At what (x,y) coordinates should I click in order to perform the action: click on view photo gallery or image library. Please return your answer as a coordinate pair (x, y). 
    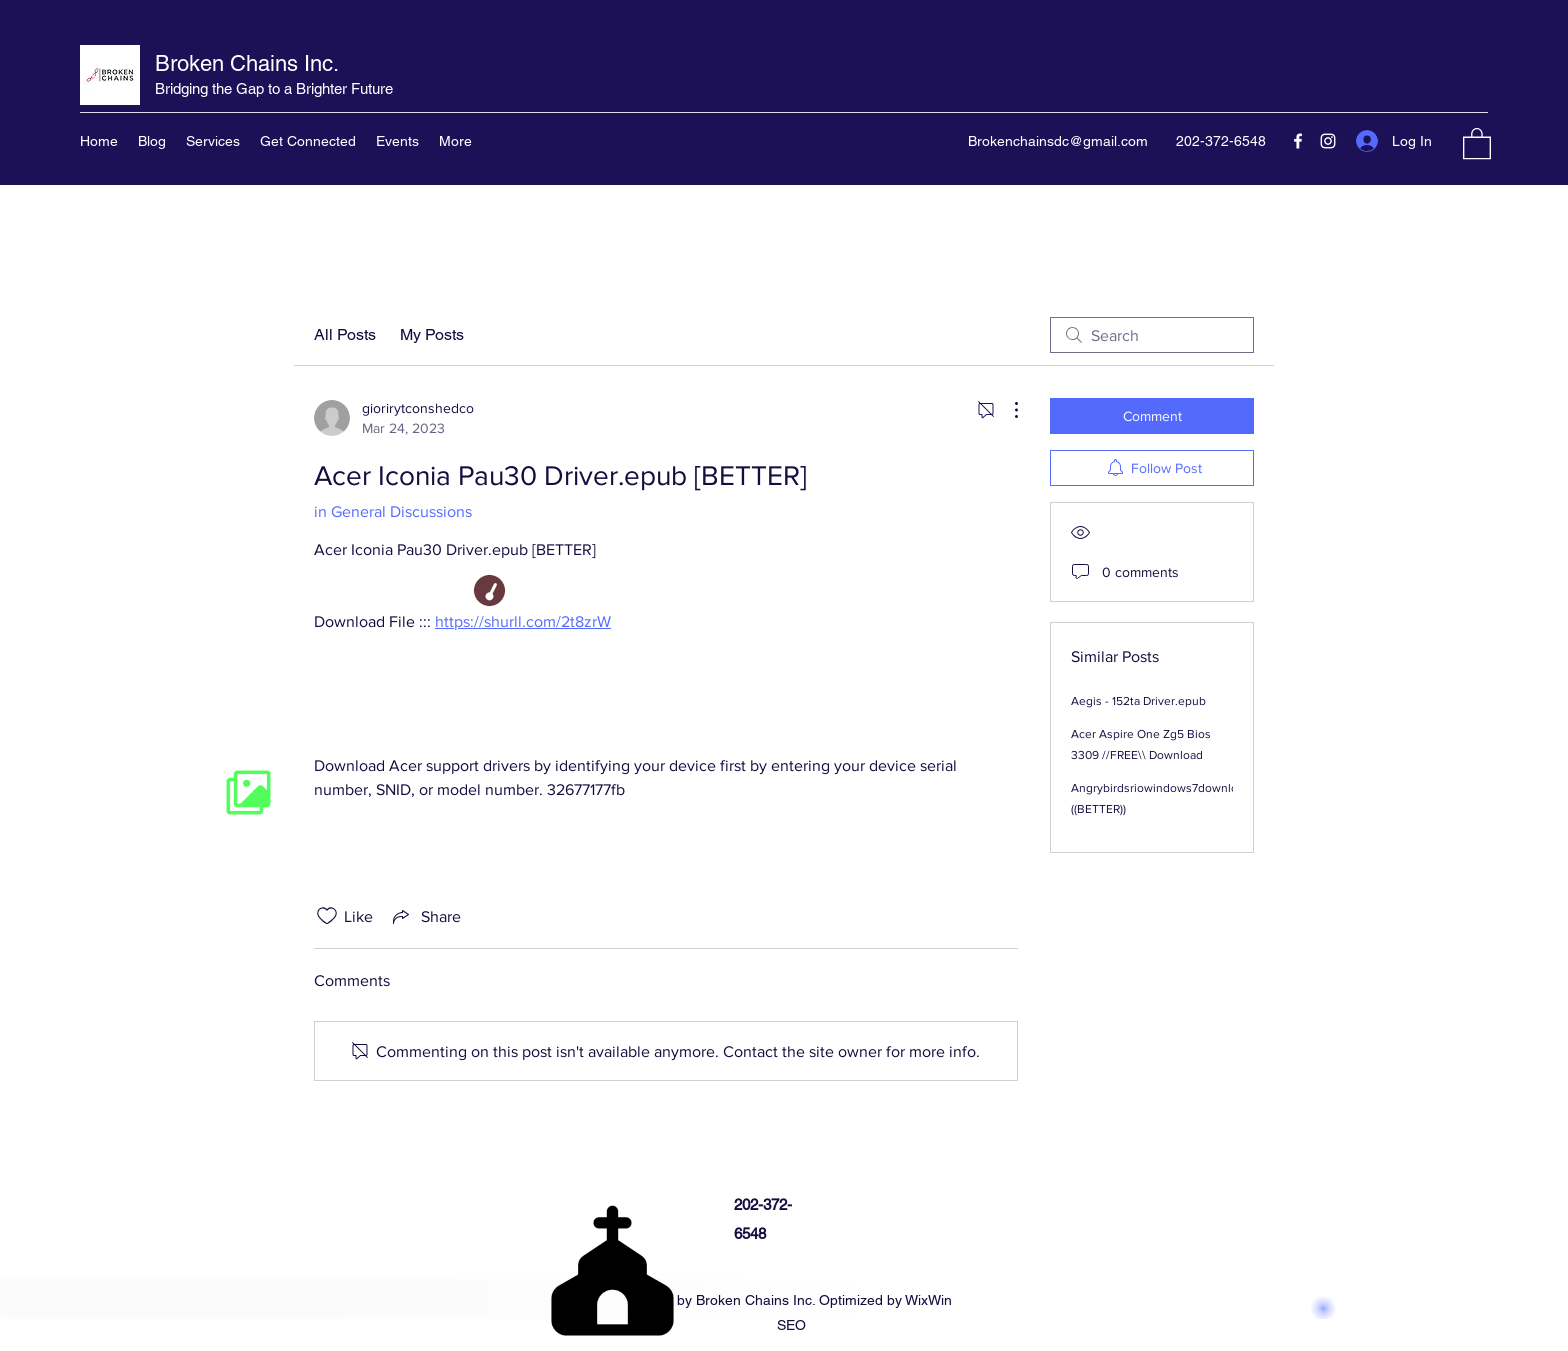
    Looking at the image, I should click on (248, 792).